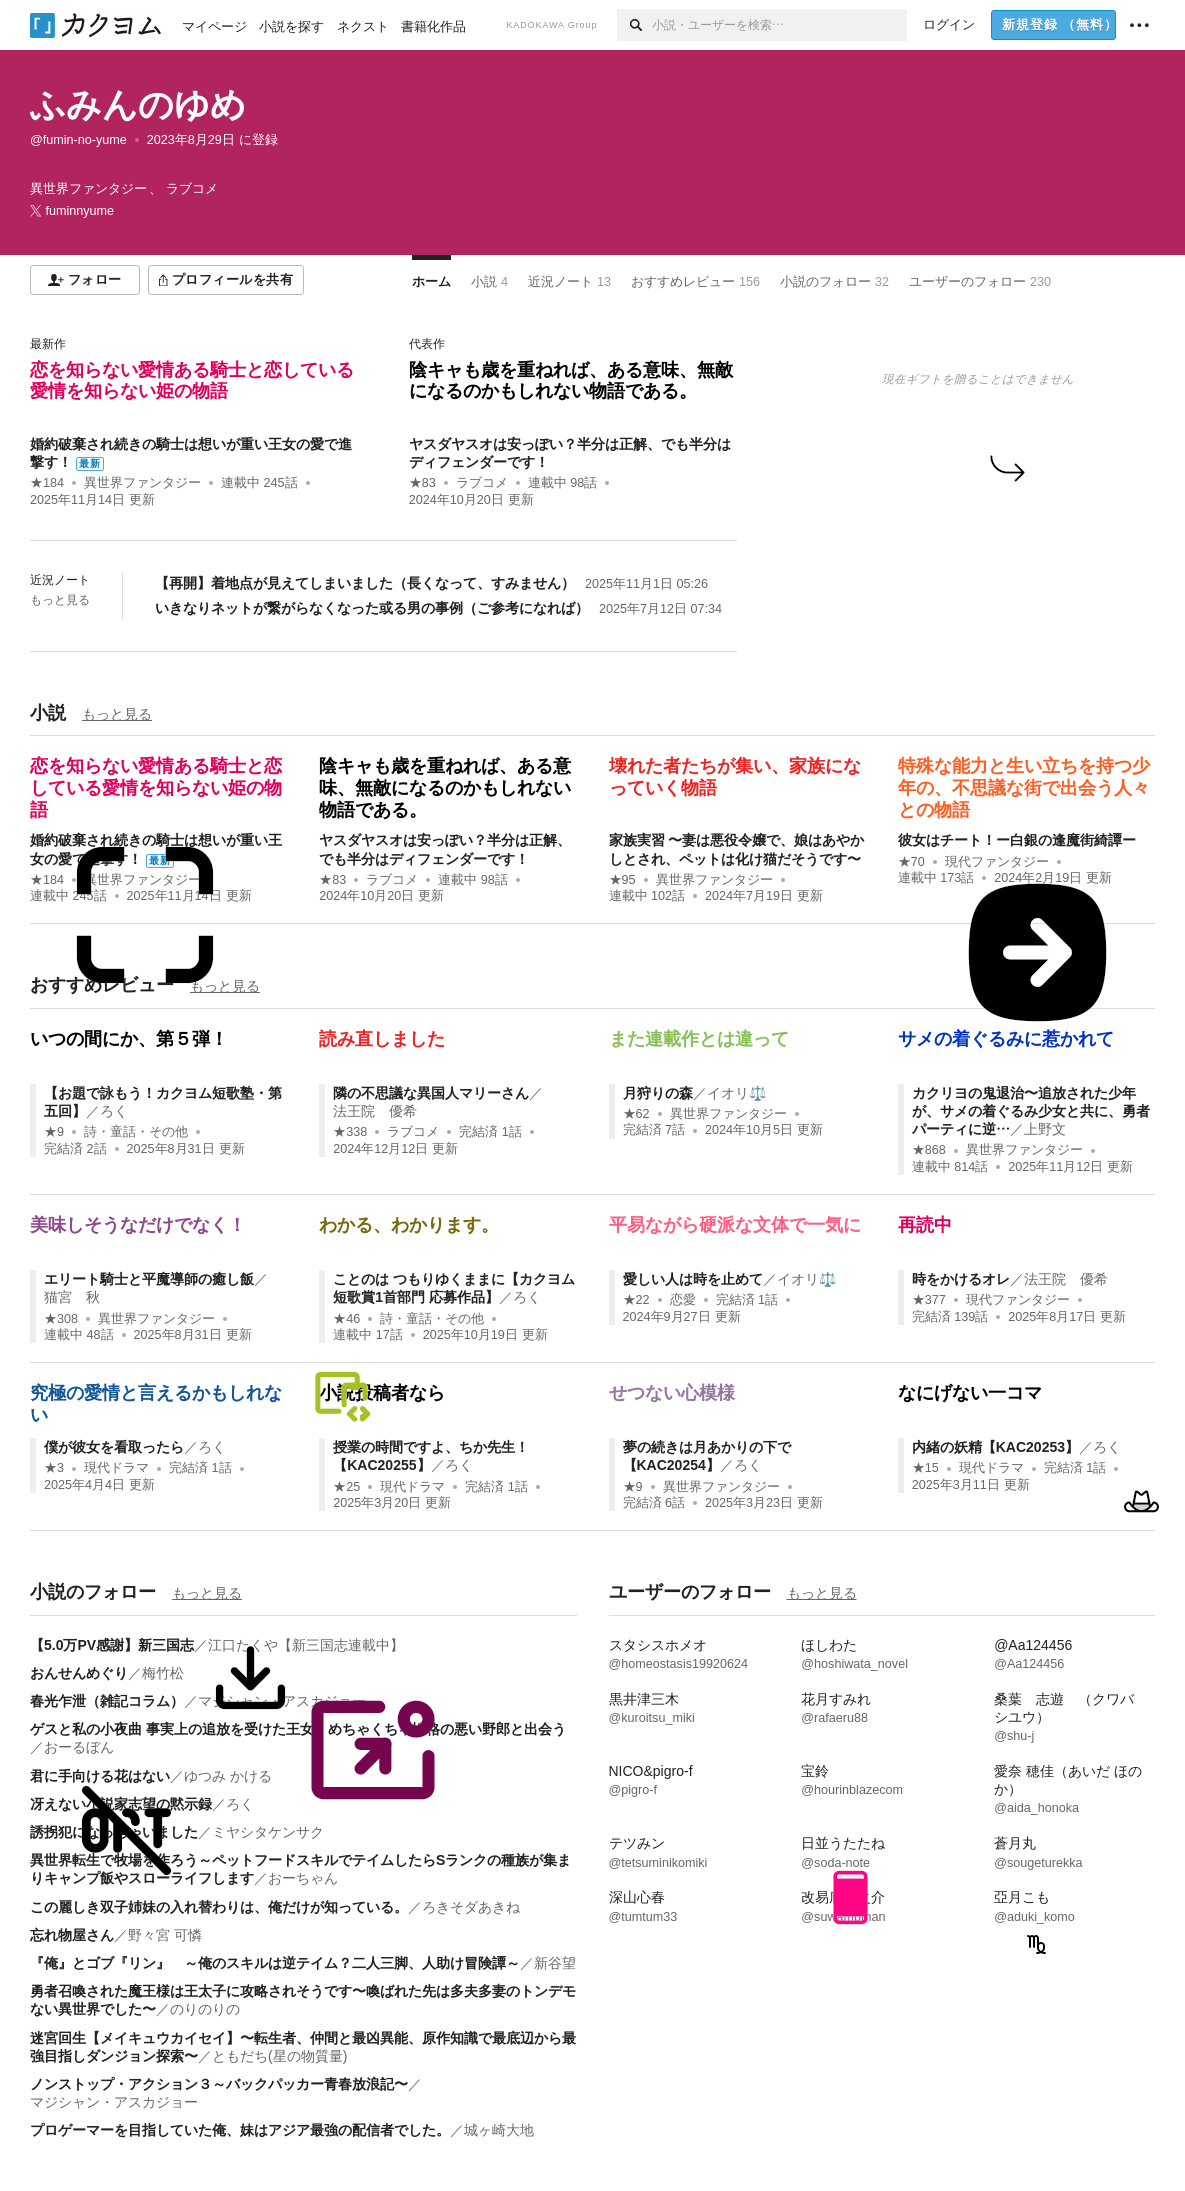  What do you see at coordinates (126, 1830) in the screenshot?
I see `http options method disabled or unavailable` at bounding box center [126, 1830].